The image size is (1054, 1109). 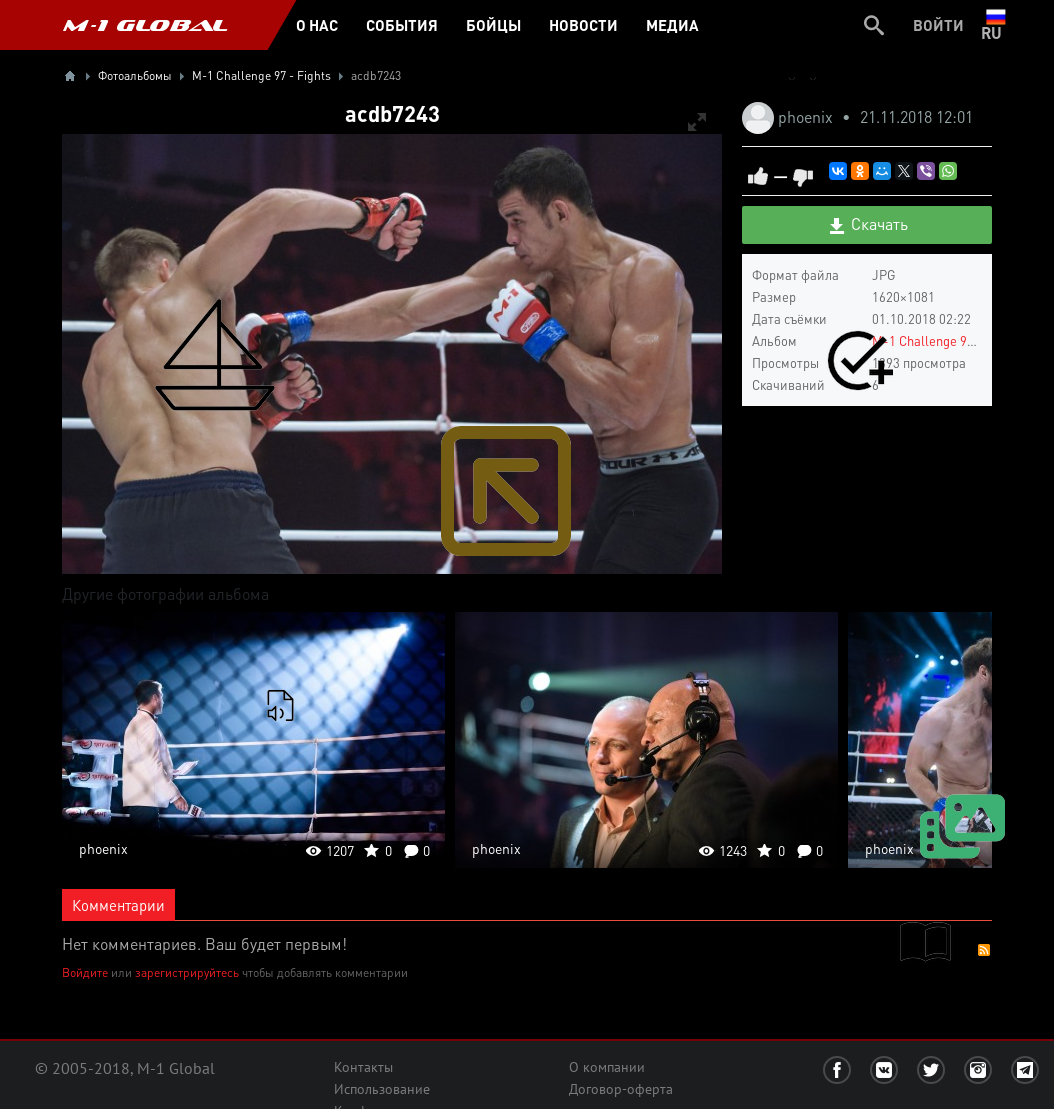 I want to click on import contacts from address book, so click(x=925, y=939).